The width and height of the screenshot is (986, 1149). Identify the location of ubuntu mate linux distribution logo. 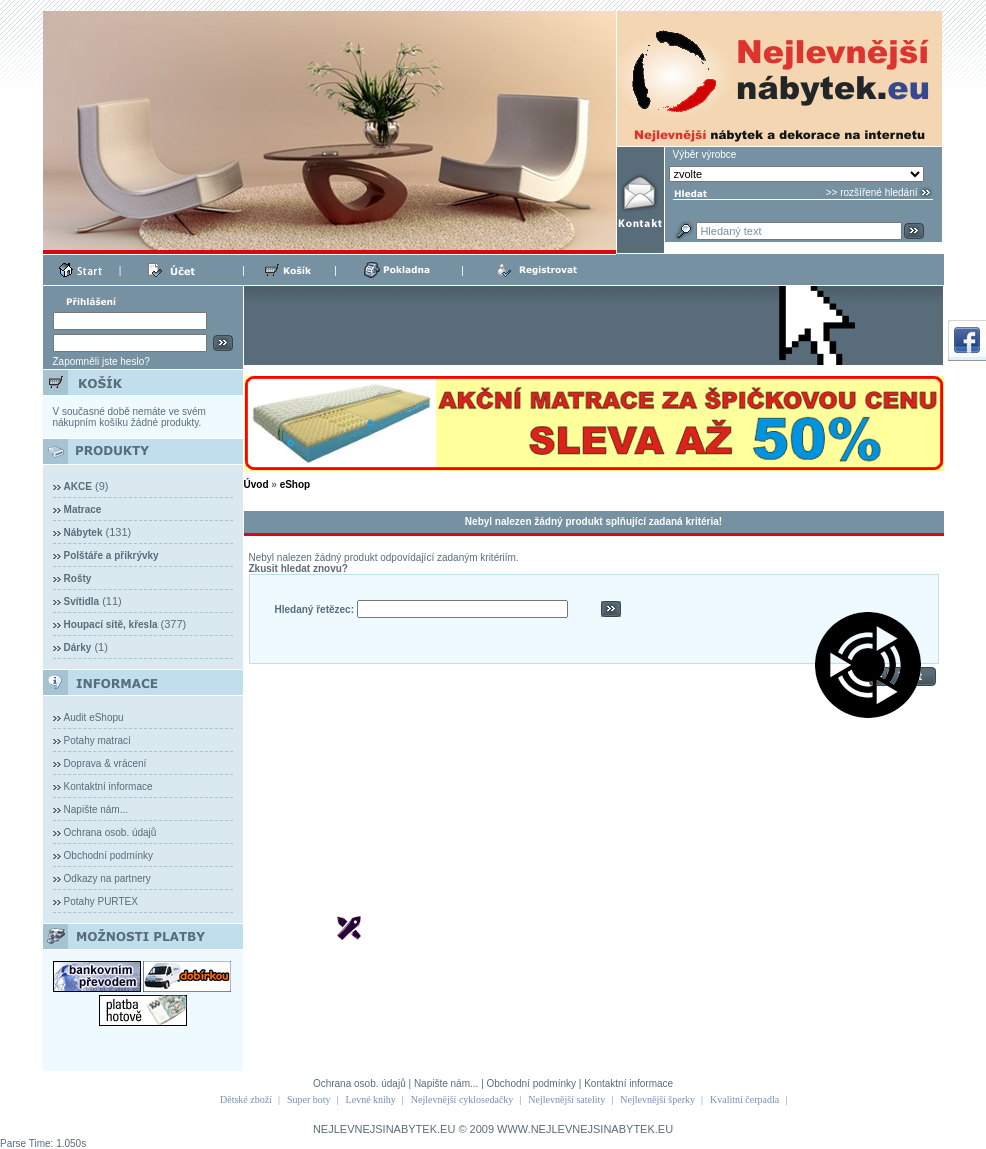
(868, 665).